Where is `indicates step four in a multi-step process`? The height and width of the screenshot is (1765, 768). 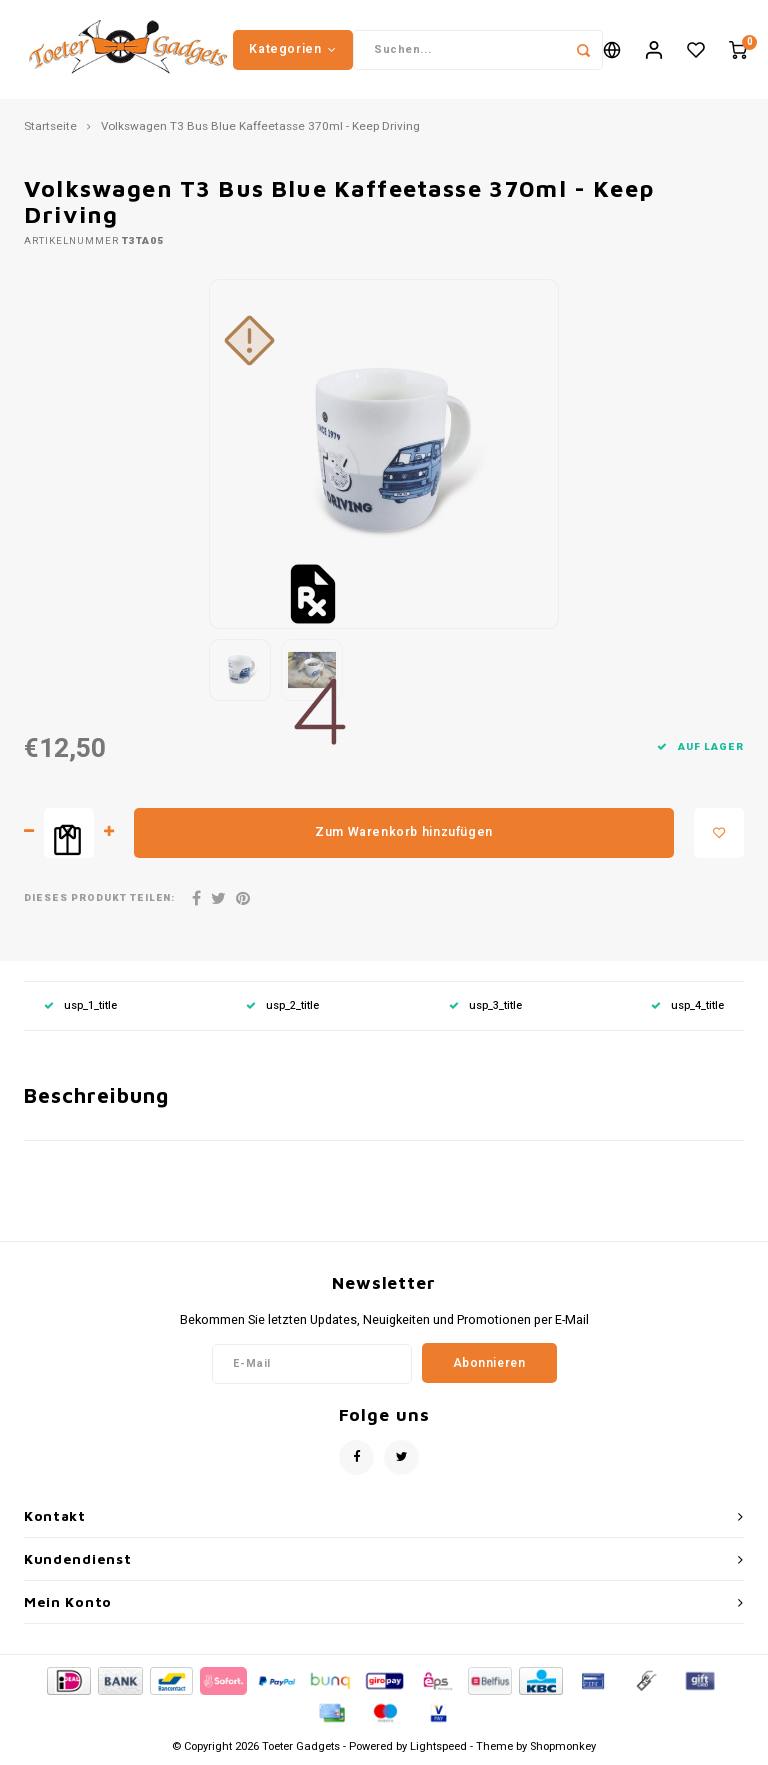 indicates step four in a multi-step process is located at coordinates (321, 711).